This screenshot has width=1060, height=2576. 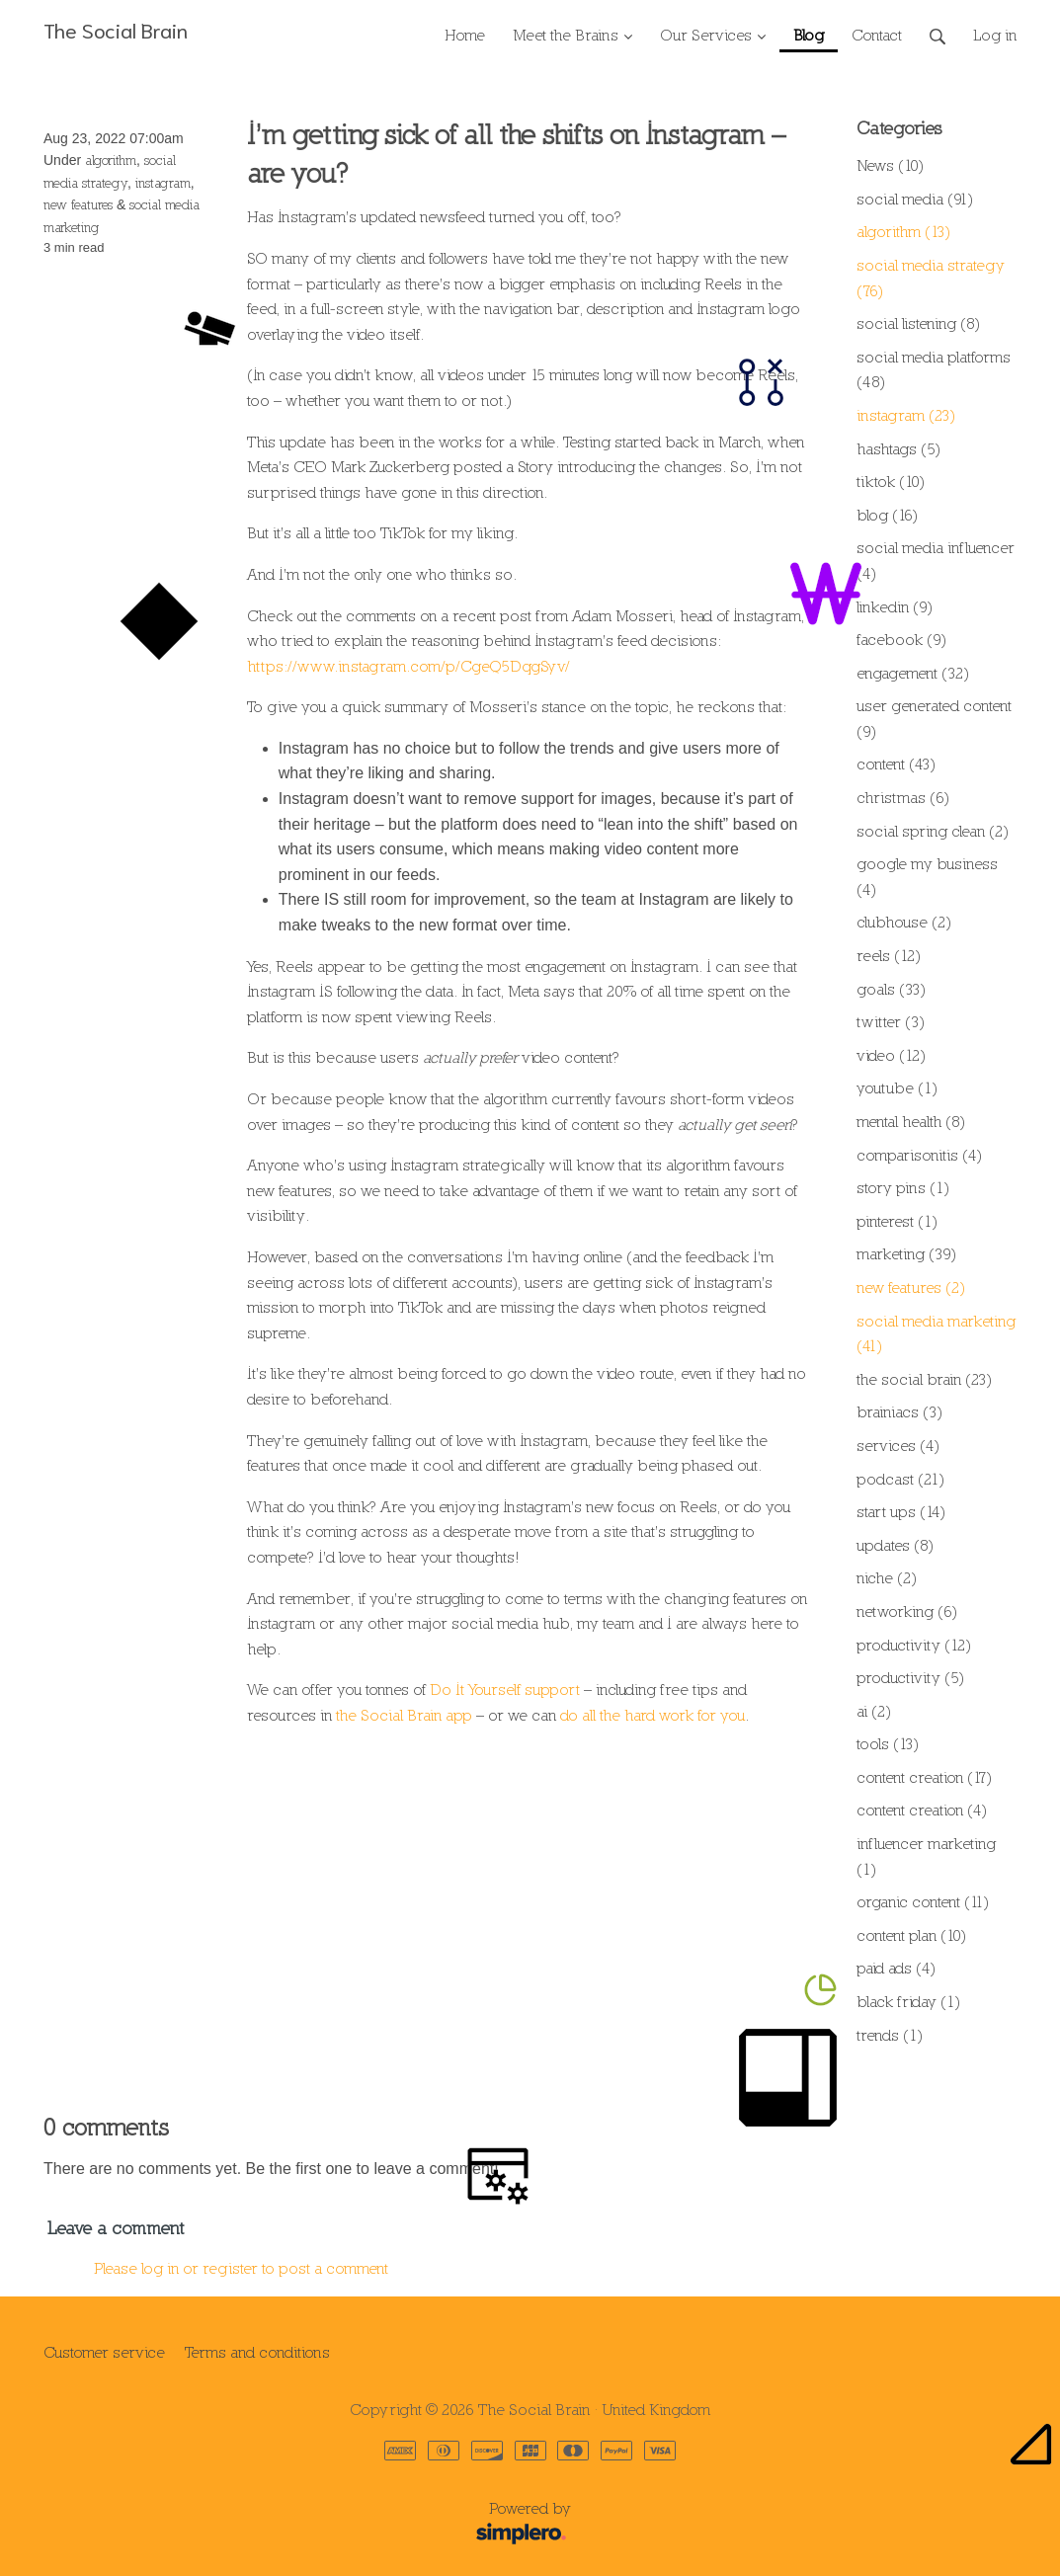 What do you see at coordinates (787, 2077) in the screenshot?
I see `toggle left sidebar panel` at bounding box center [787, 2077].